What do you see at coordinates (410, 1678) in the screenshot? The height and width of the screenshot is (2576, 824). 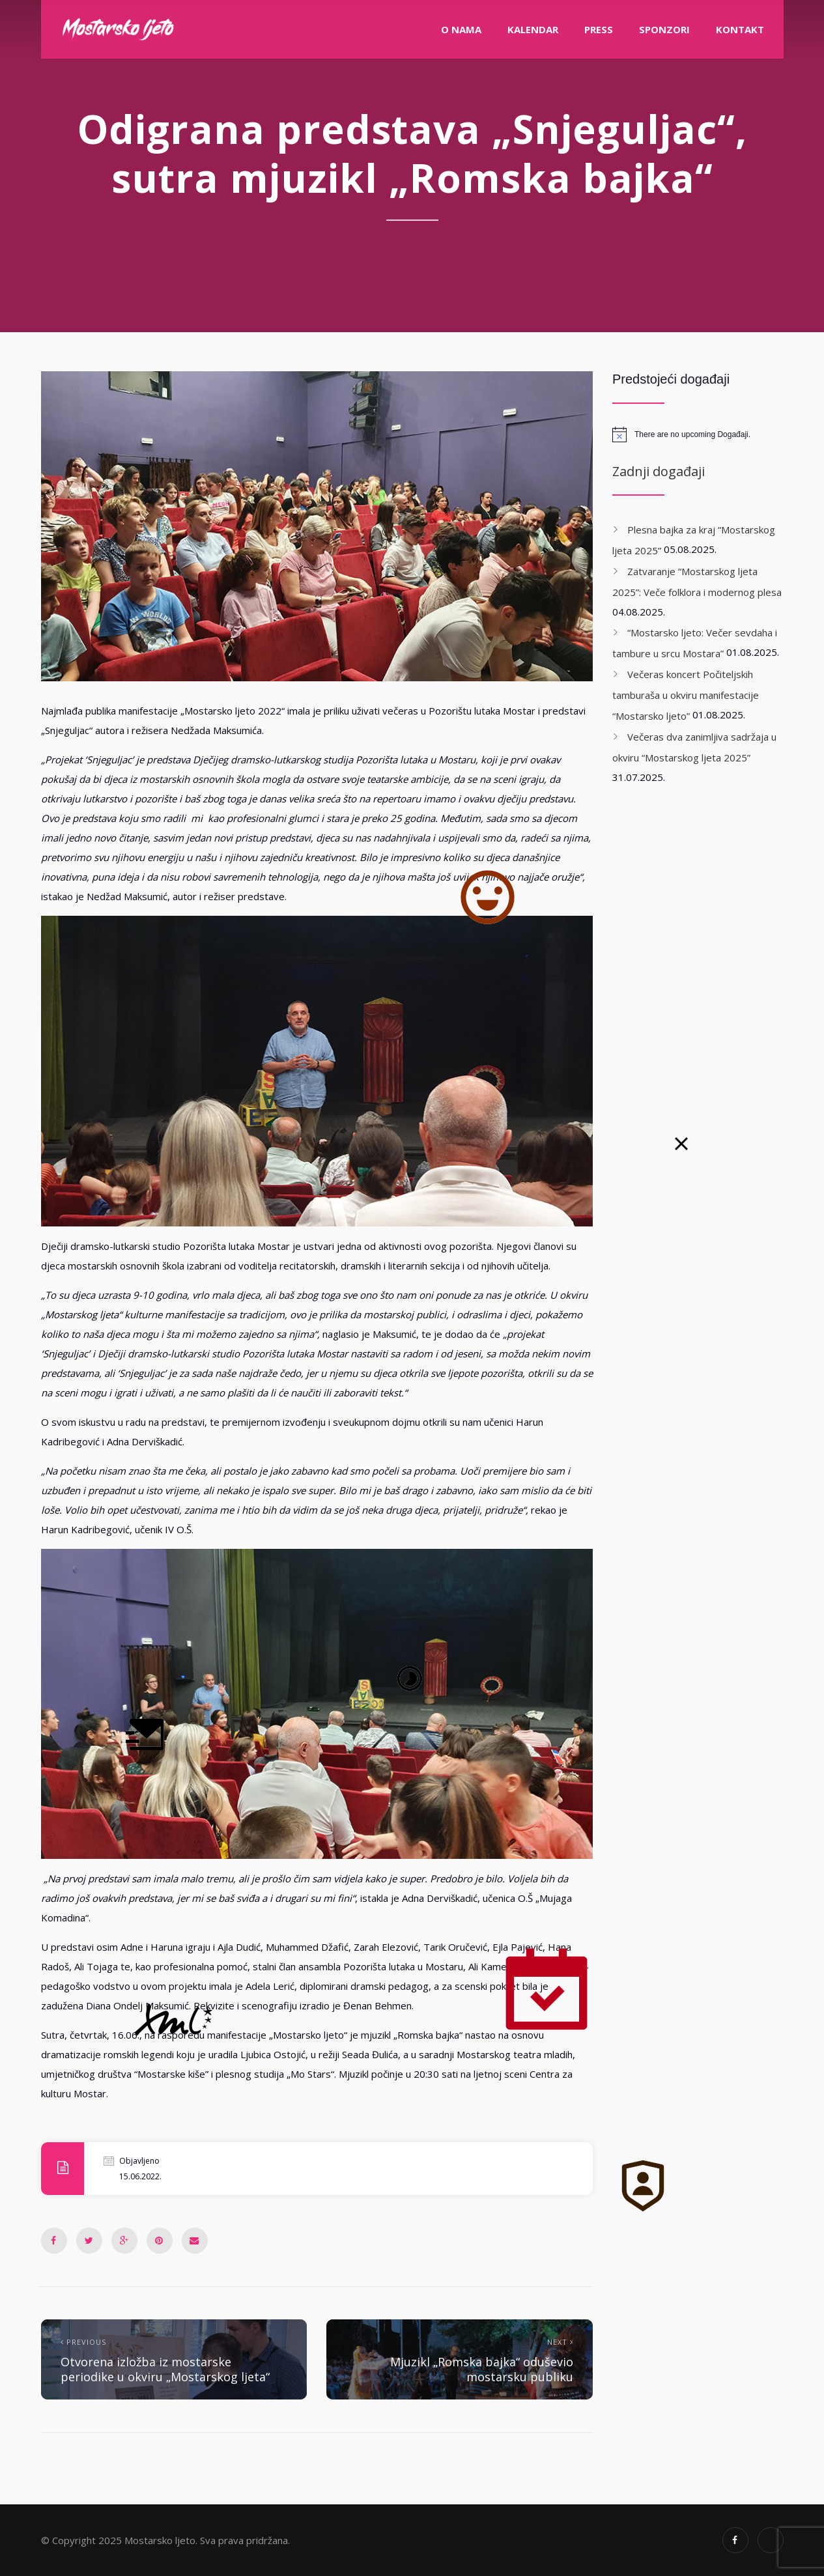 I see `indicates task or download is 50% complete` at bounding box center [410, 1678].